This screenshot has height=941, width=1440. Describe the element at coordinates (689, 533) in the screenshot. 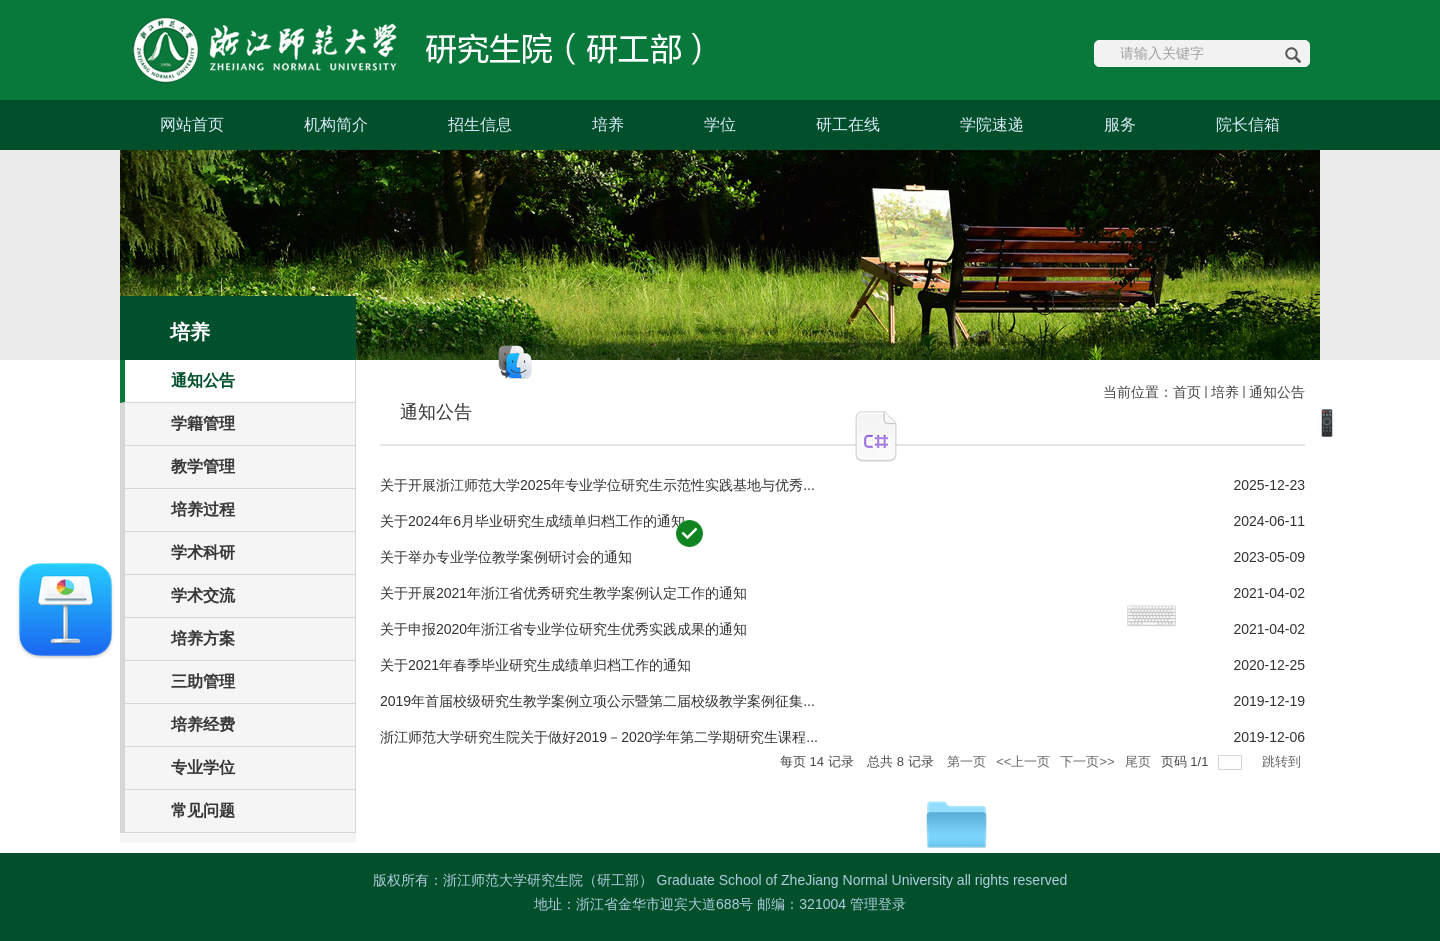

I see `indicates a selected or checked item` at that location.